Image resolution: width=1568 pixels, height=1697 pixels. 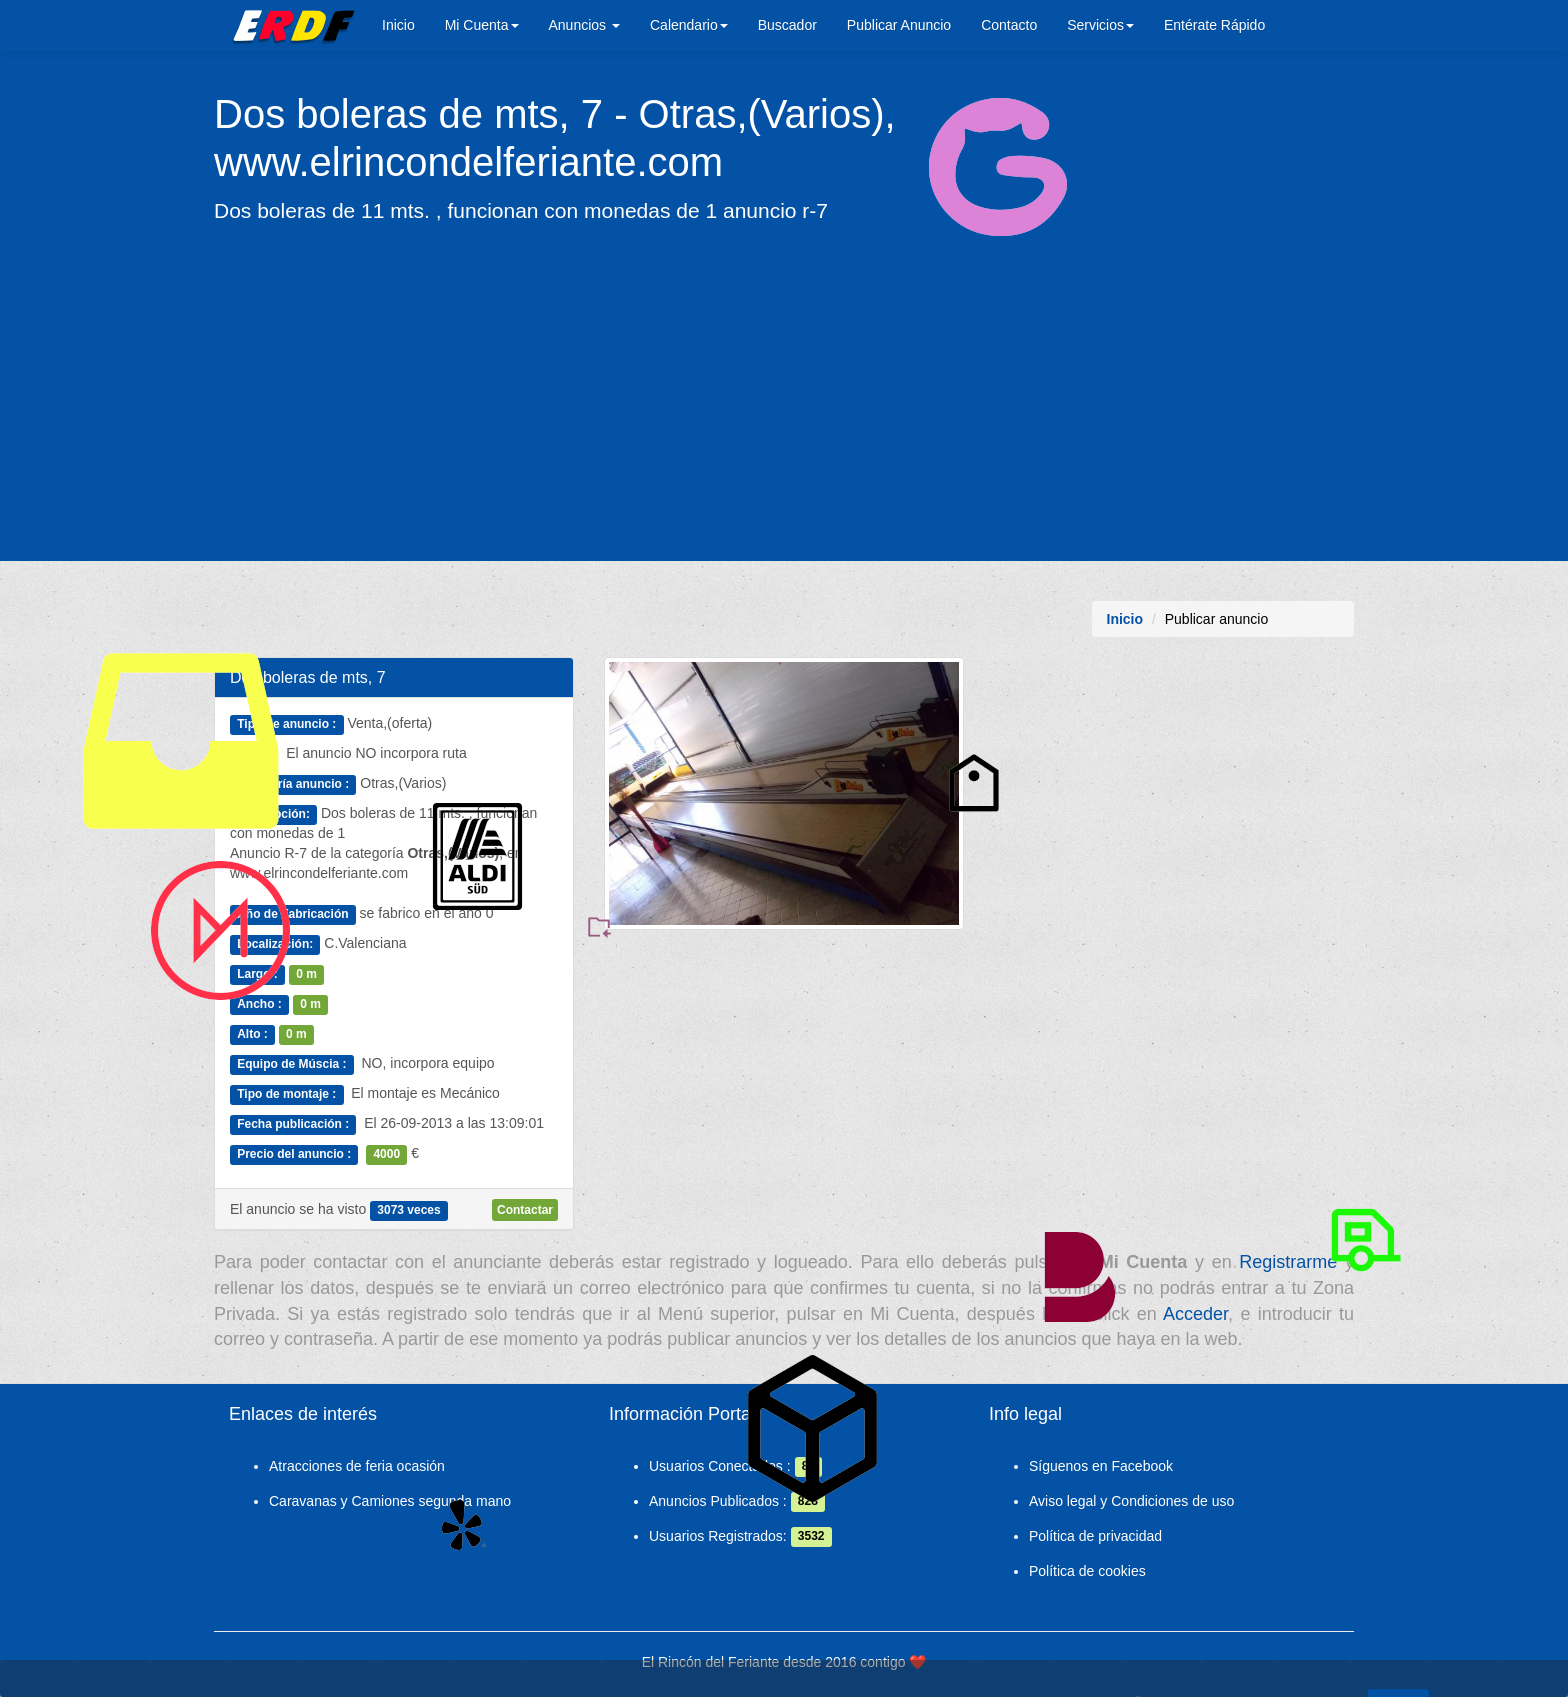 I want to click on view caravan or RV rental options, so click(x=1364, y=1238).